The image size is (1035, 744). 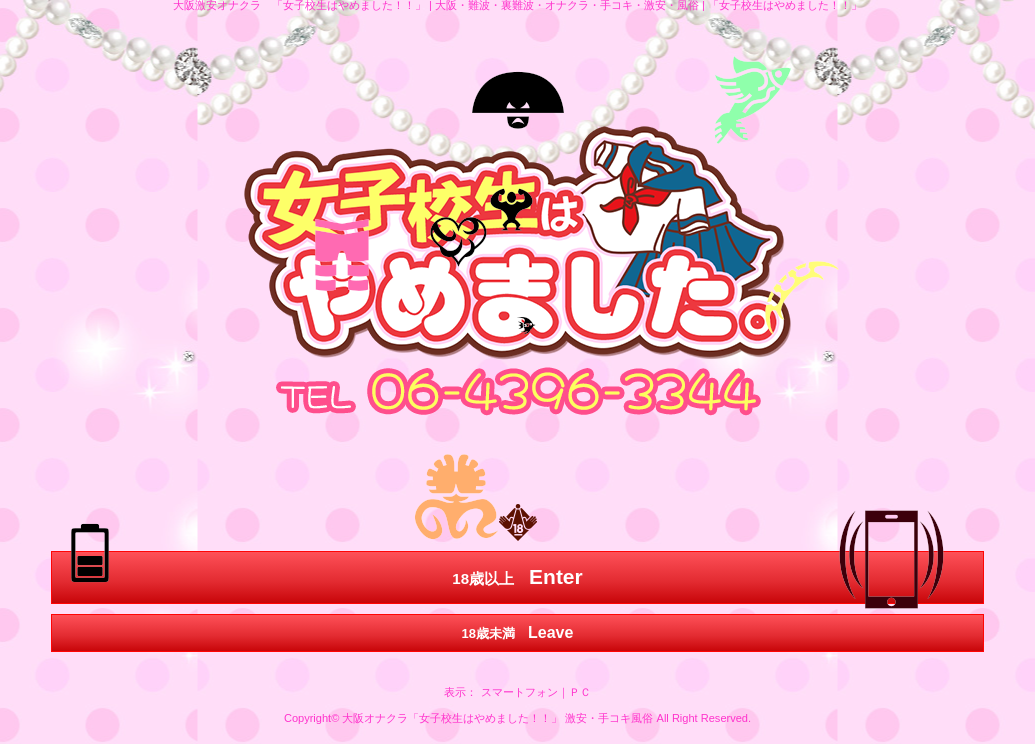 I want to click on equip armored leg gear, so click(x=342, y=255).